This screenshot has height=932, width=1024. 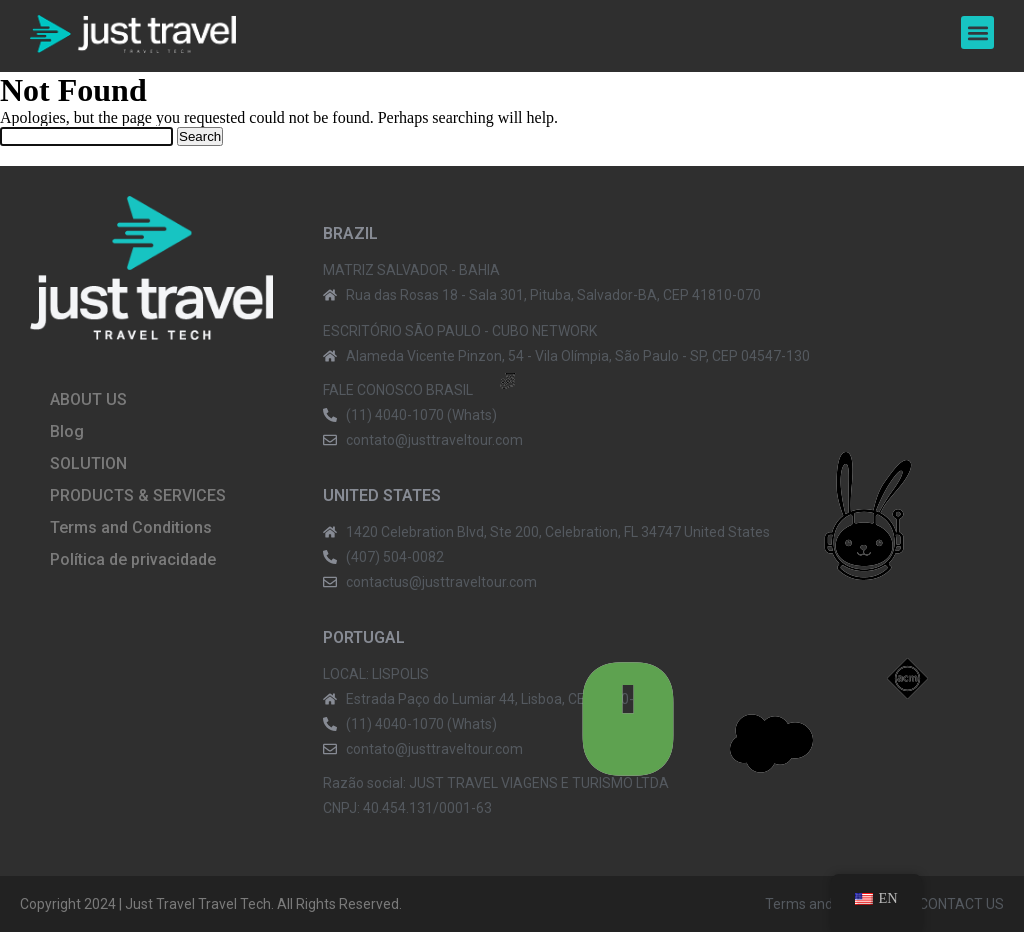 I want to click on trino distributed SQL query engine logo, so click(x=868, y=516).